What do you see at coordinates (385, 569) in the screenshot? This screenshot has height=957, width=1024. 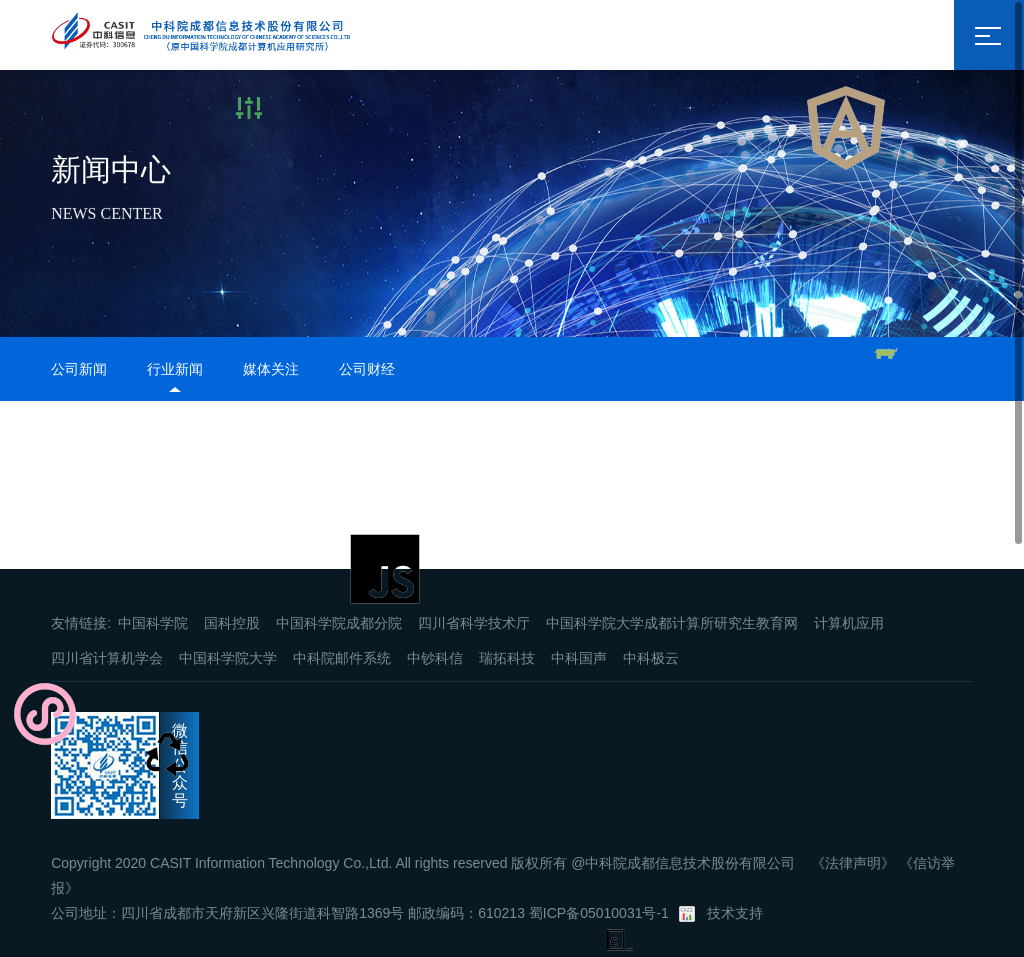 I see `javascript programming language logo` at bounding box center [385, 569].